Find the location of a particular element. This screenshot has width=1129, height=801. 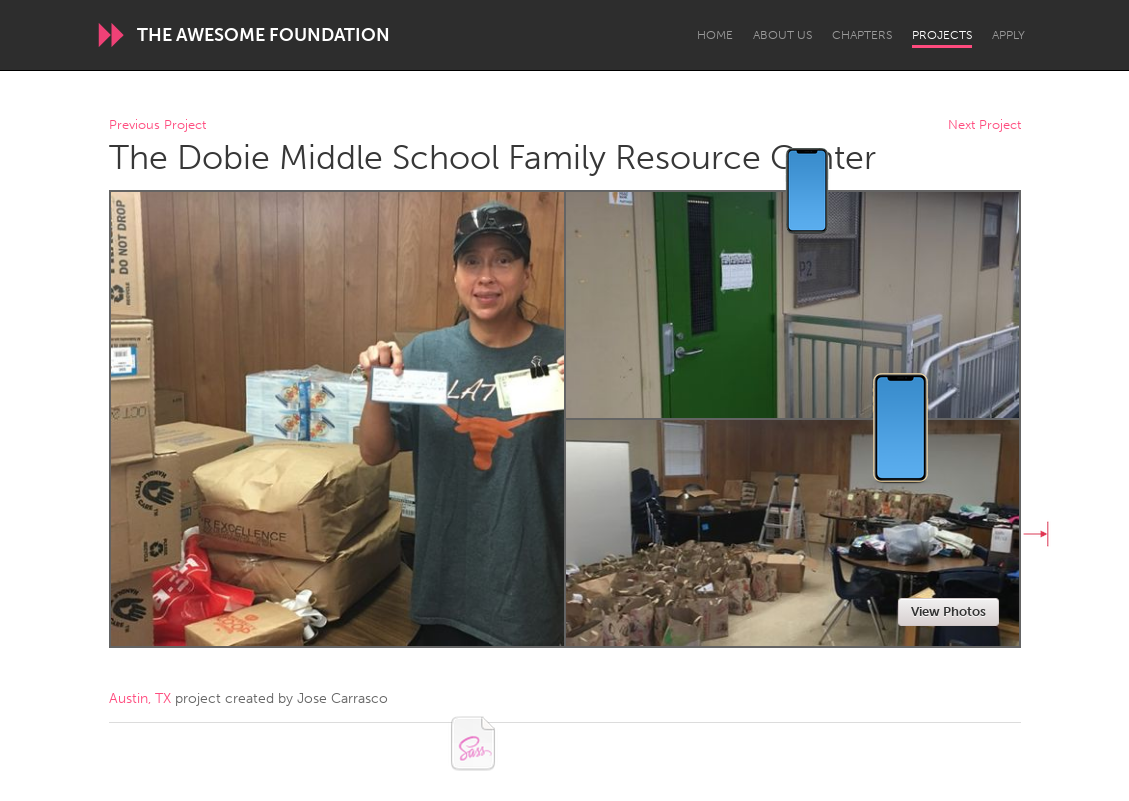

iPhone XR device icon is located at coordinates (900, 429).